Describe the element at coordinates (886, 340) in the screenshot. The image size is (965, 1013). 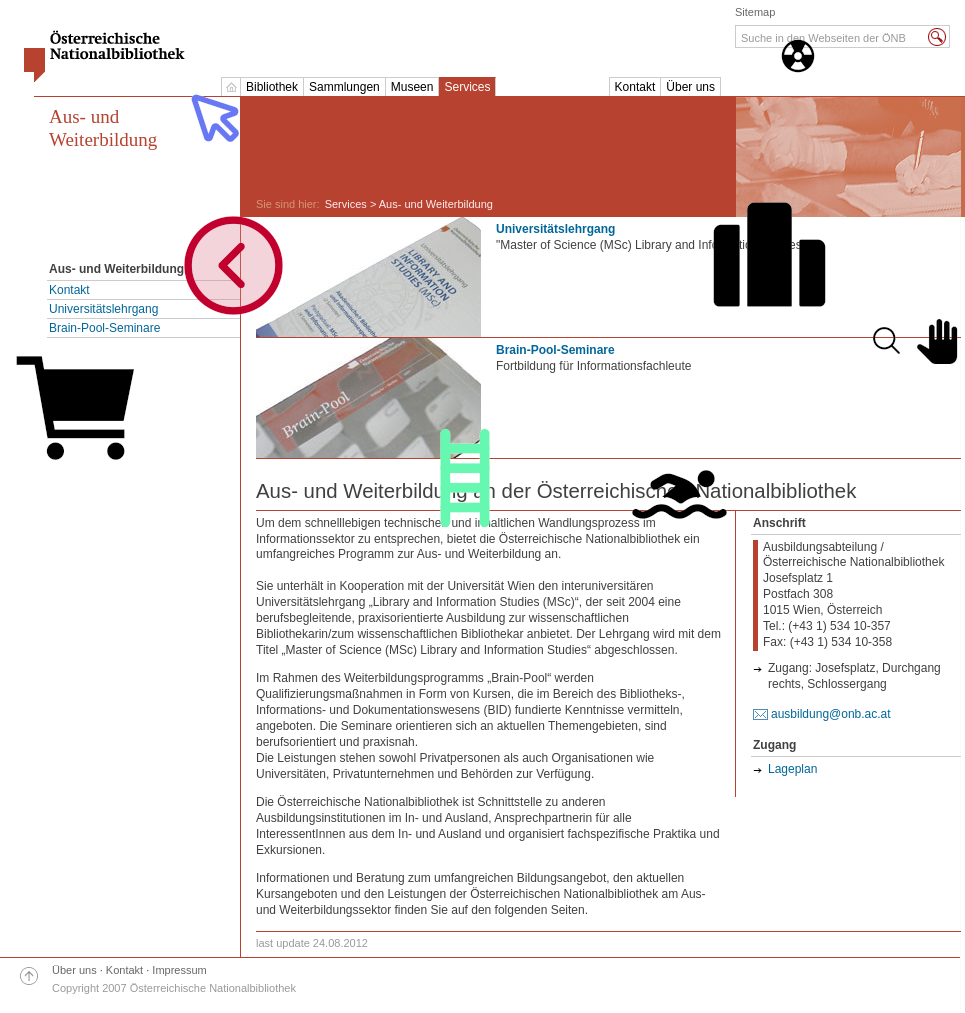
I see `search for content or items` at that location.